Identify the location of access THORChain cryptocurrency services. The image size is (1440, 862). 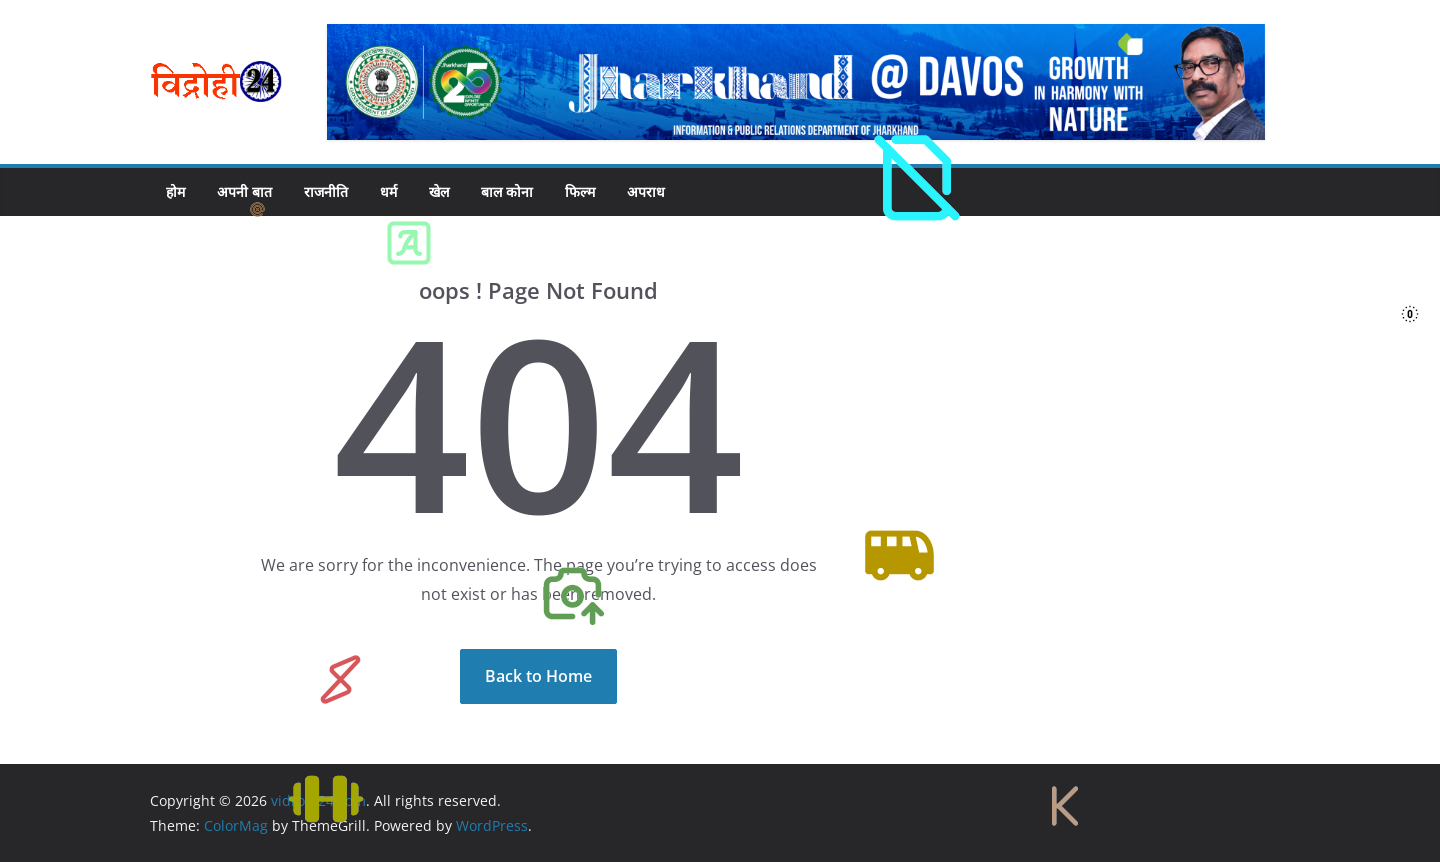
(340, 679).